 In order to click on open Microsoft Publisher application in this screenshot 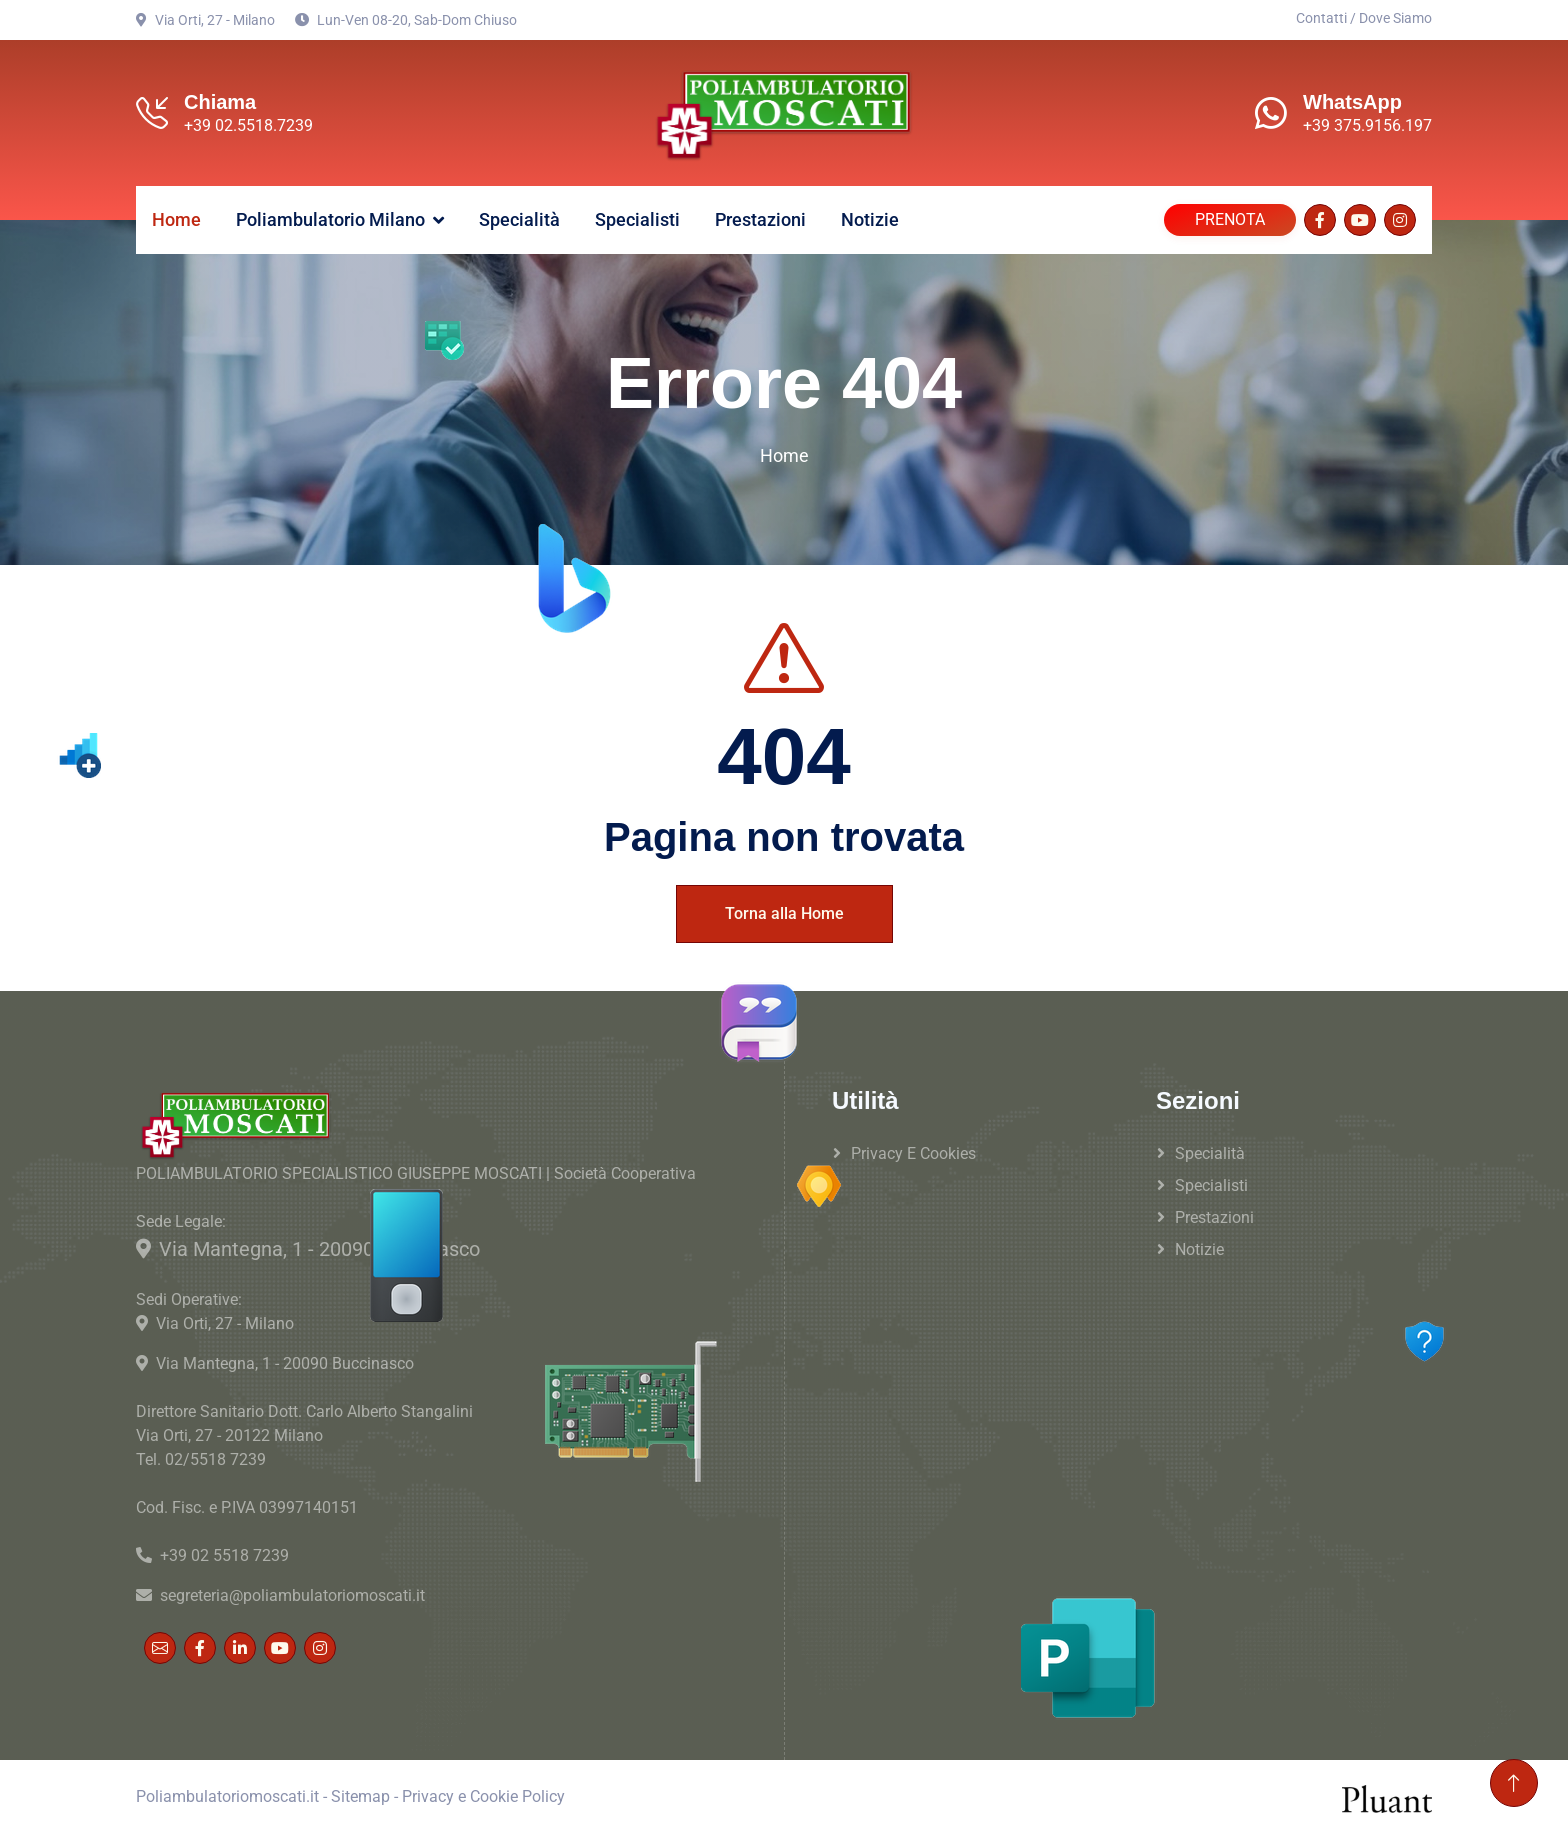, I will do `click(1089, 1658)`.